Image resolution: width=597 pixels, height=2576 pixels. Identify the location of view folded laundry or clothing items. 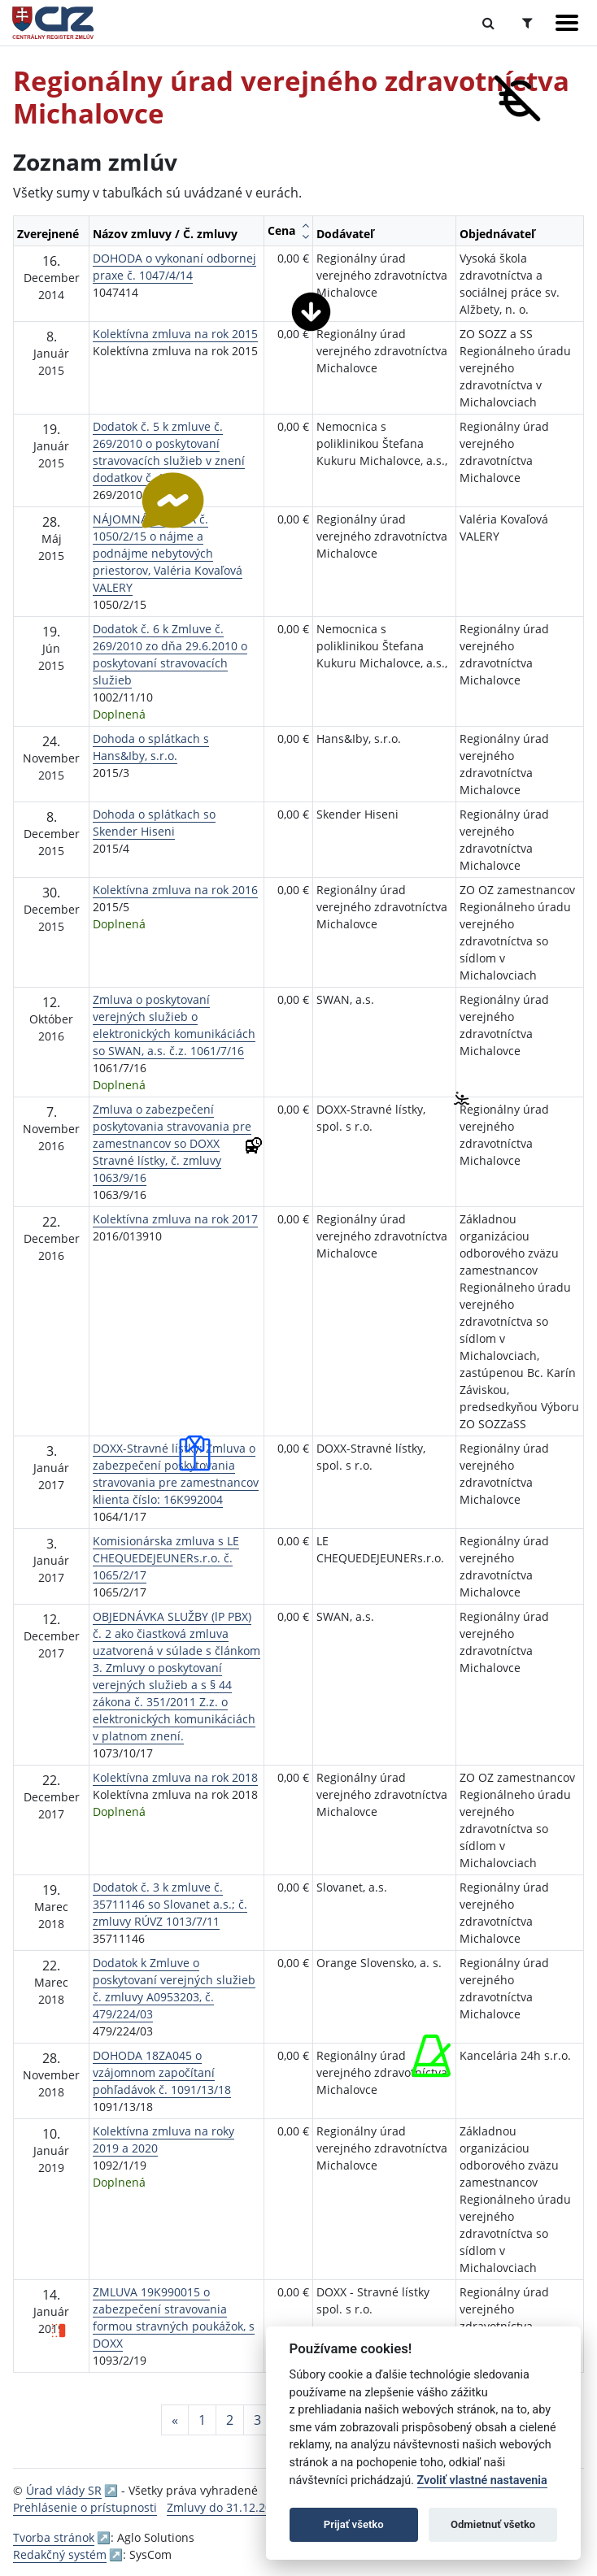
(194, 1453).